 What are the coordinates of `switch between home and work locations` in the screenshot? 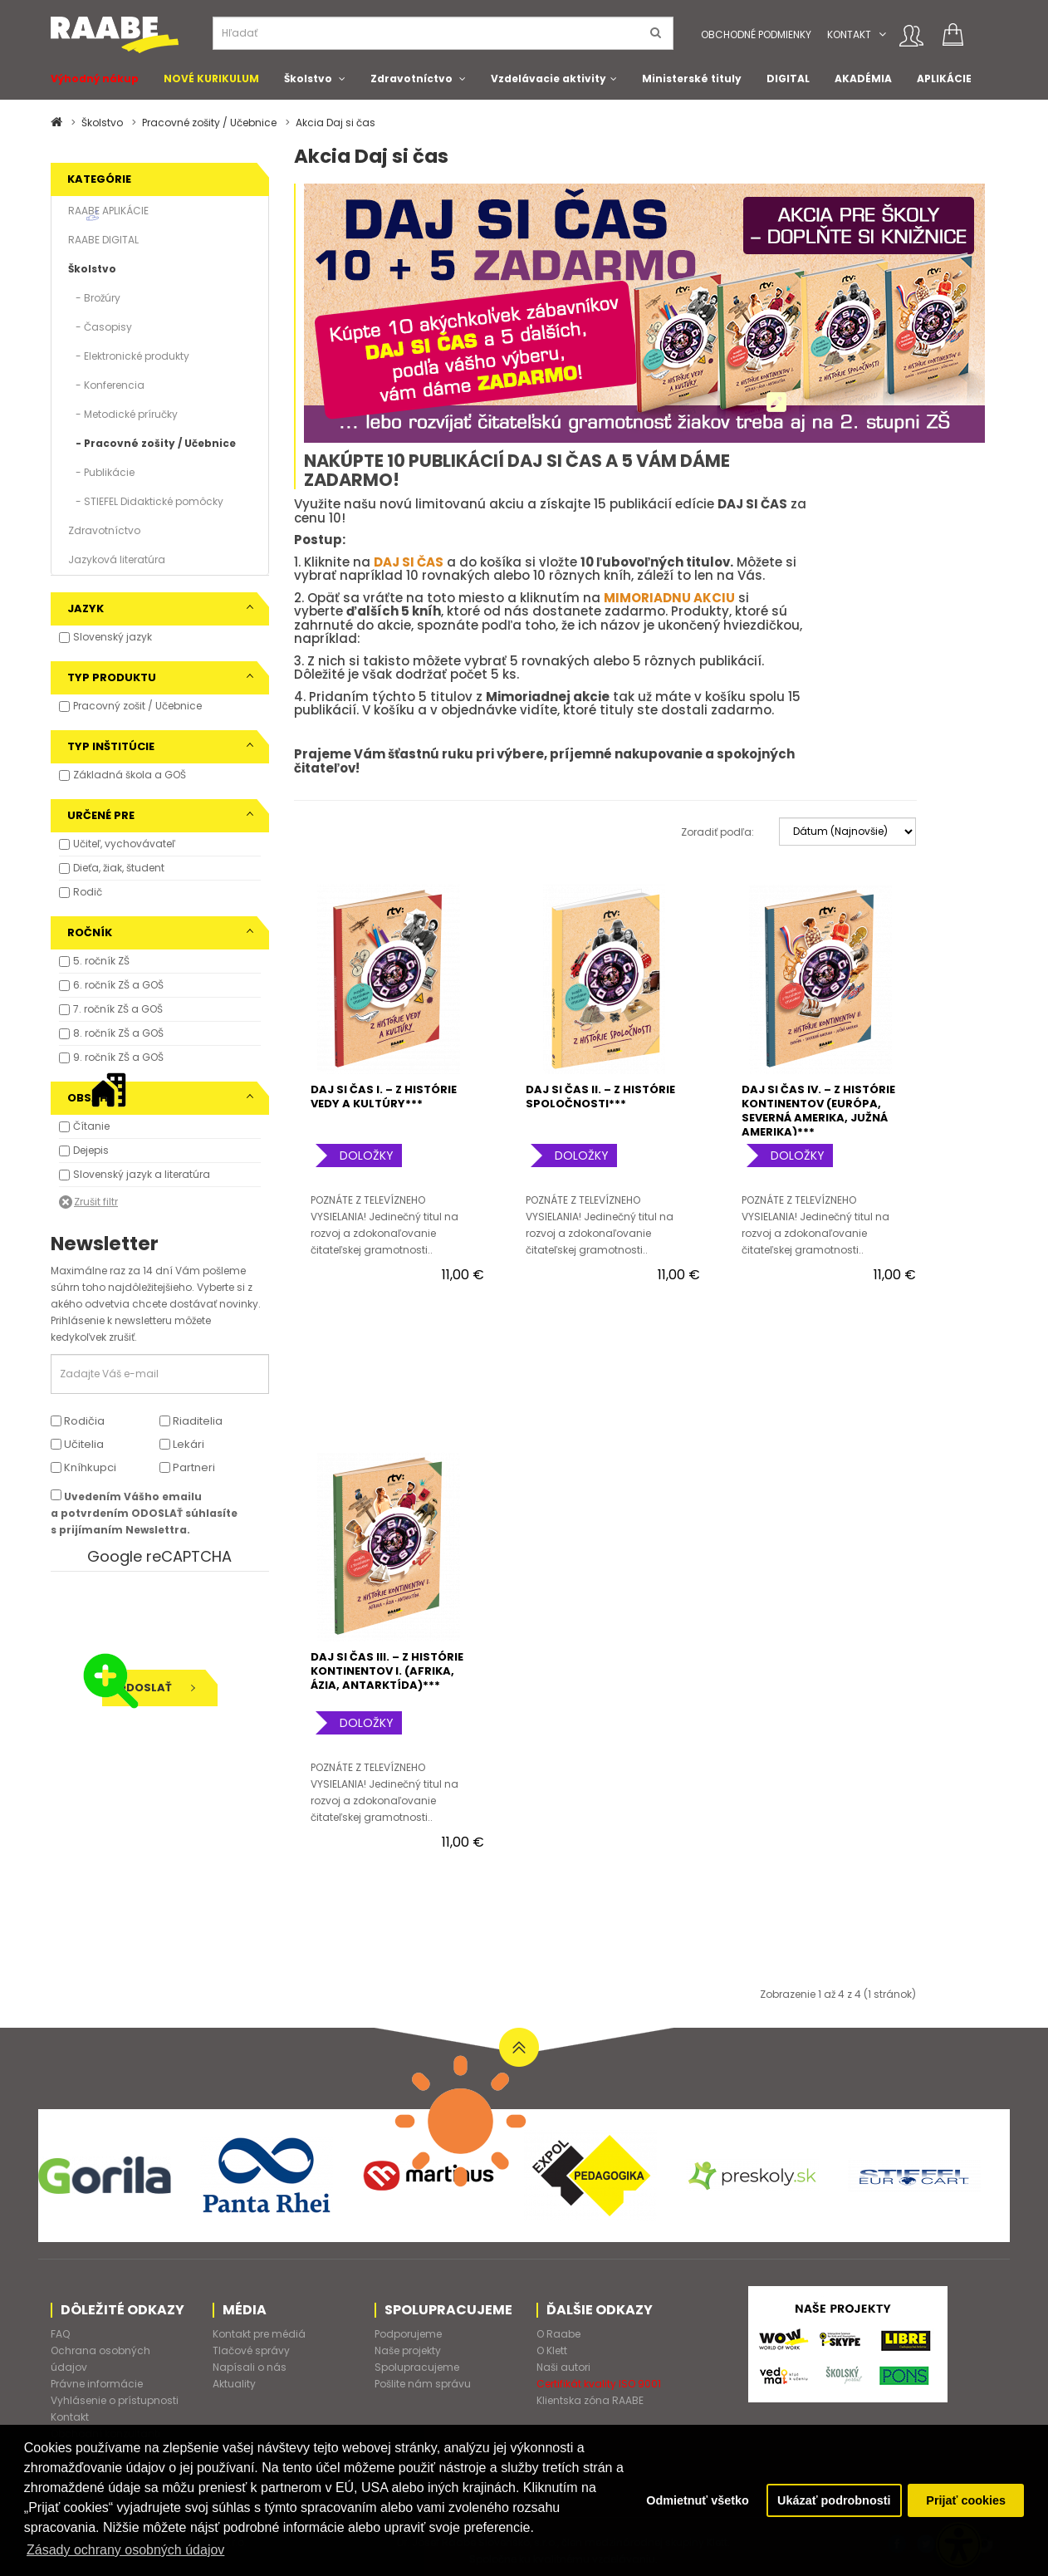 It's located at (109, 1090).